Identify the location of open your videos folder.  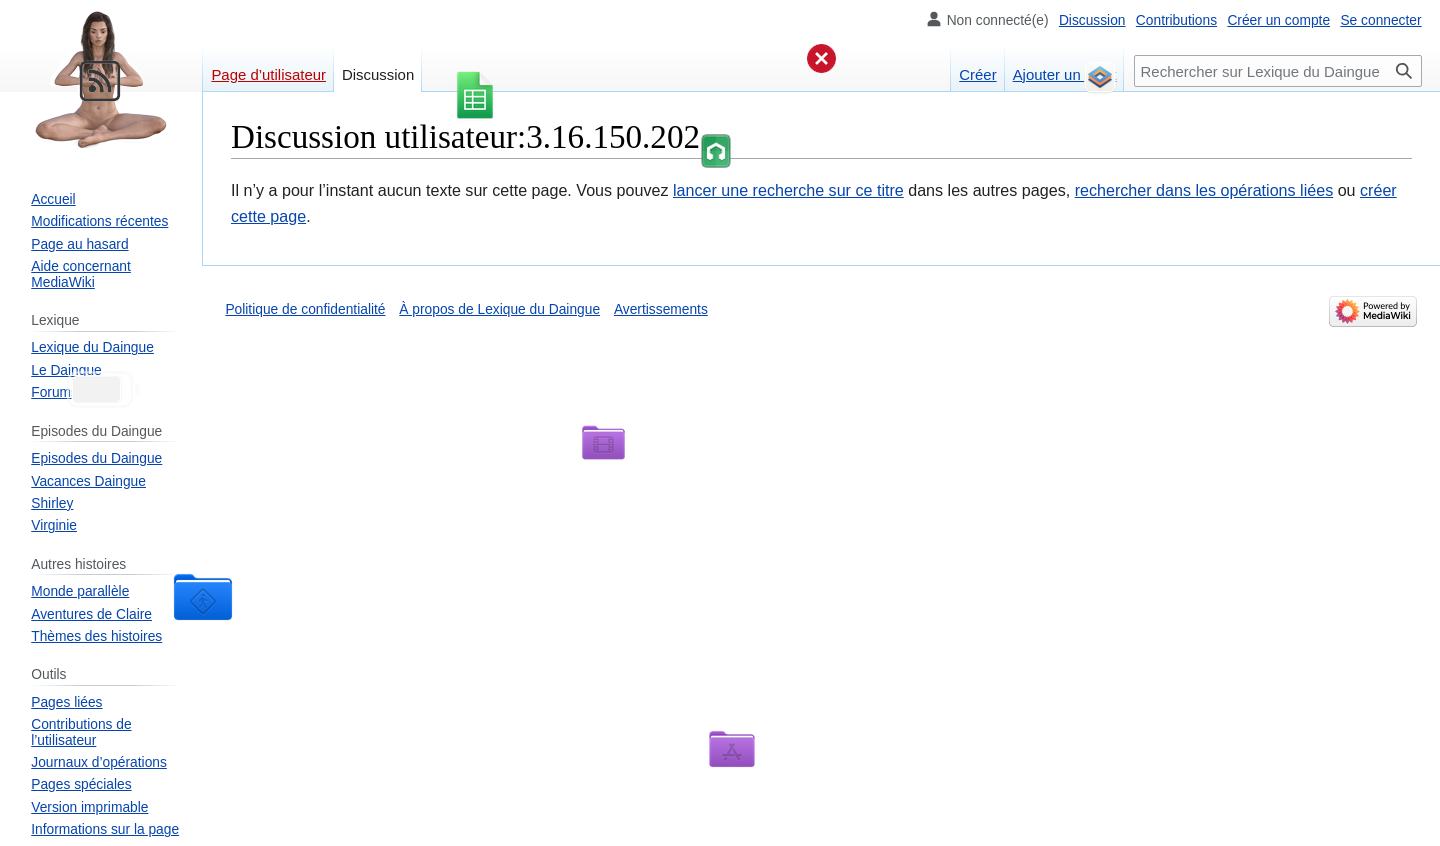
(603, 442).